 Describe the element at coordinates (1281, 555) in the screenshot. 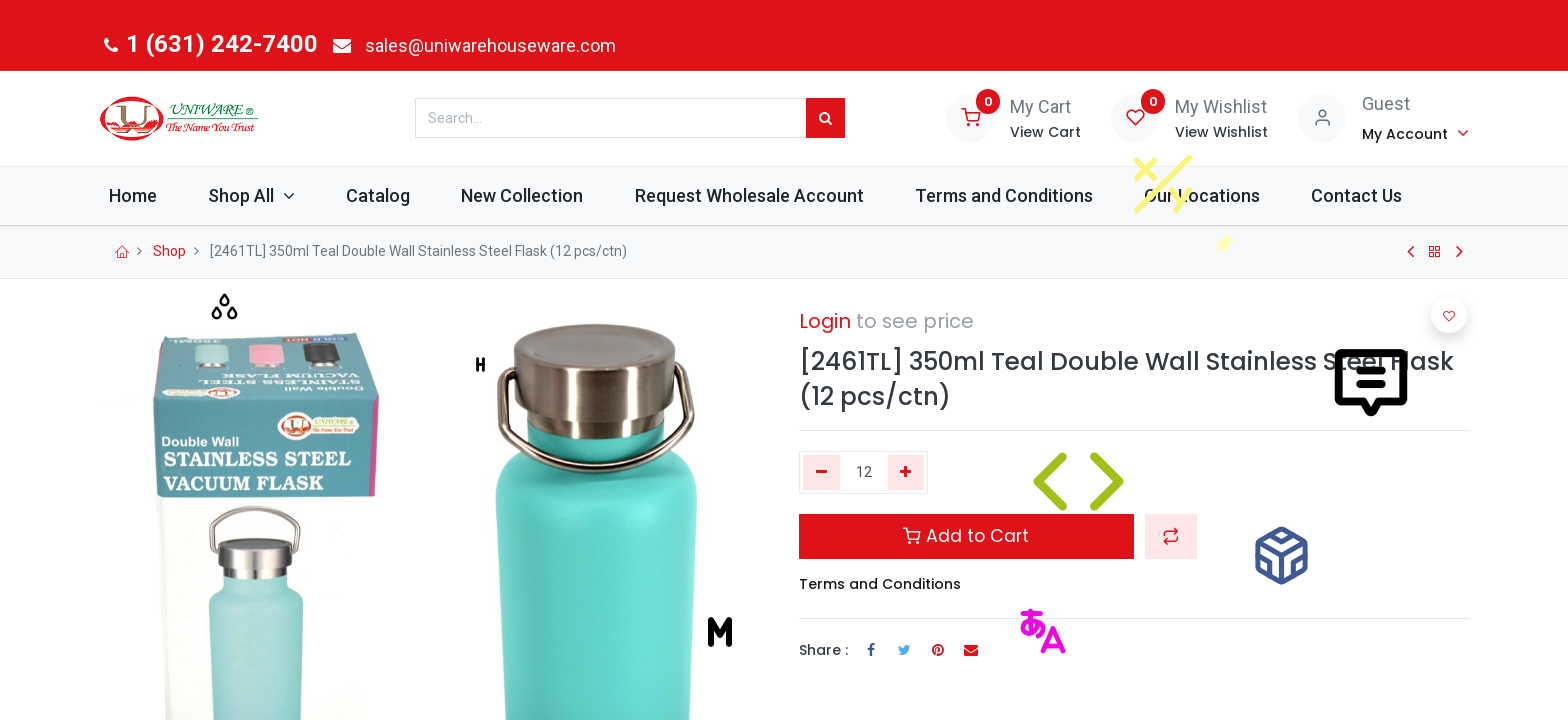

I see `open codesandbox development environment` at that location.